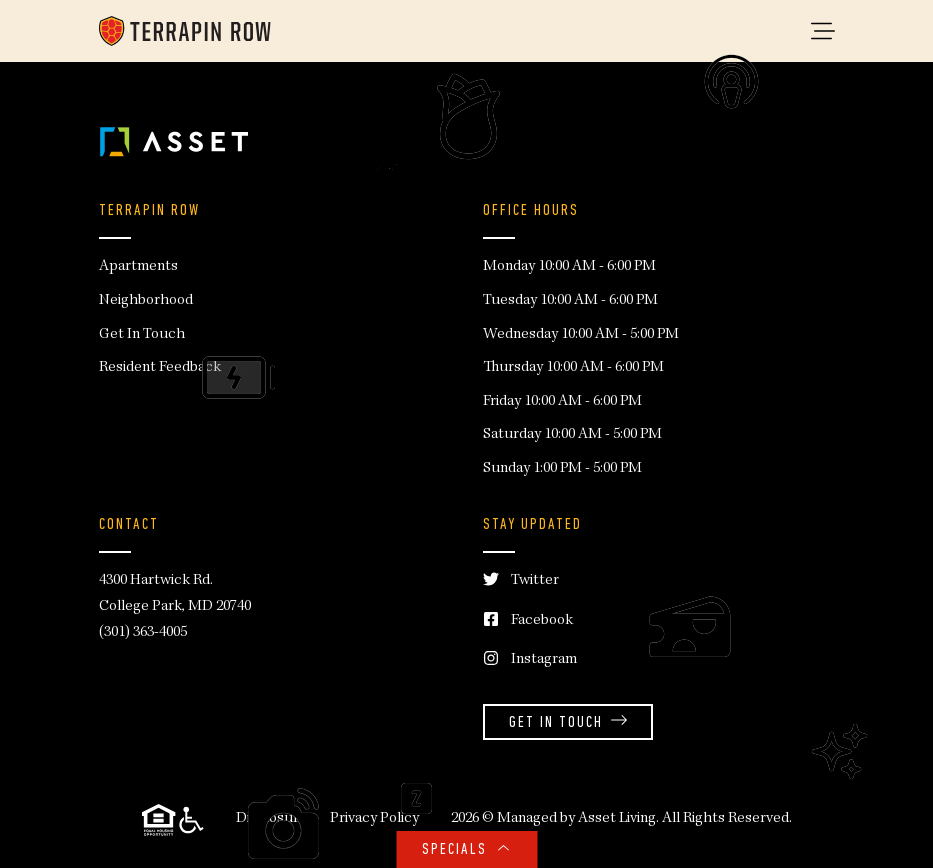  I want to click on connect to a wireless or remote camera, so click(283, 823).